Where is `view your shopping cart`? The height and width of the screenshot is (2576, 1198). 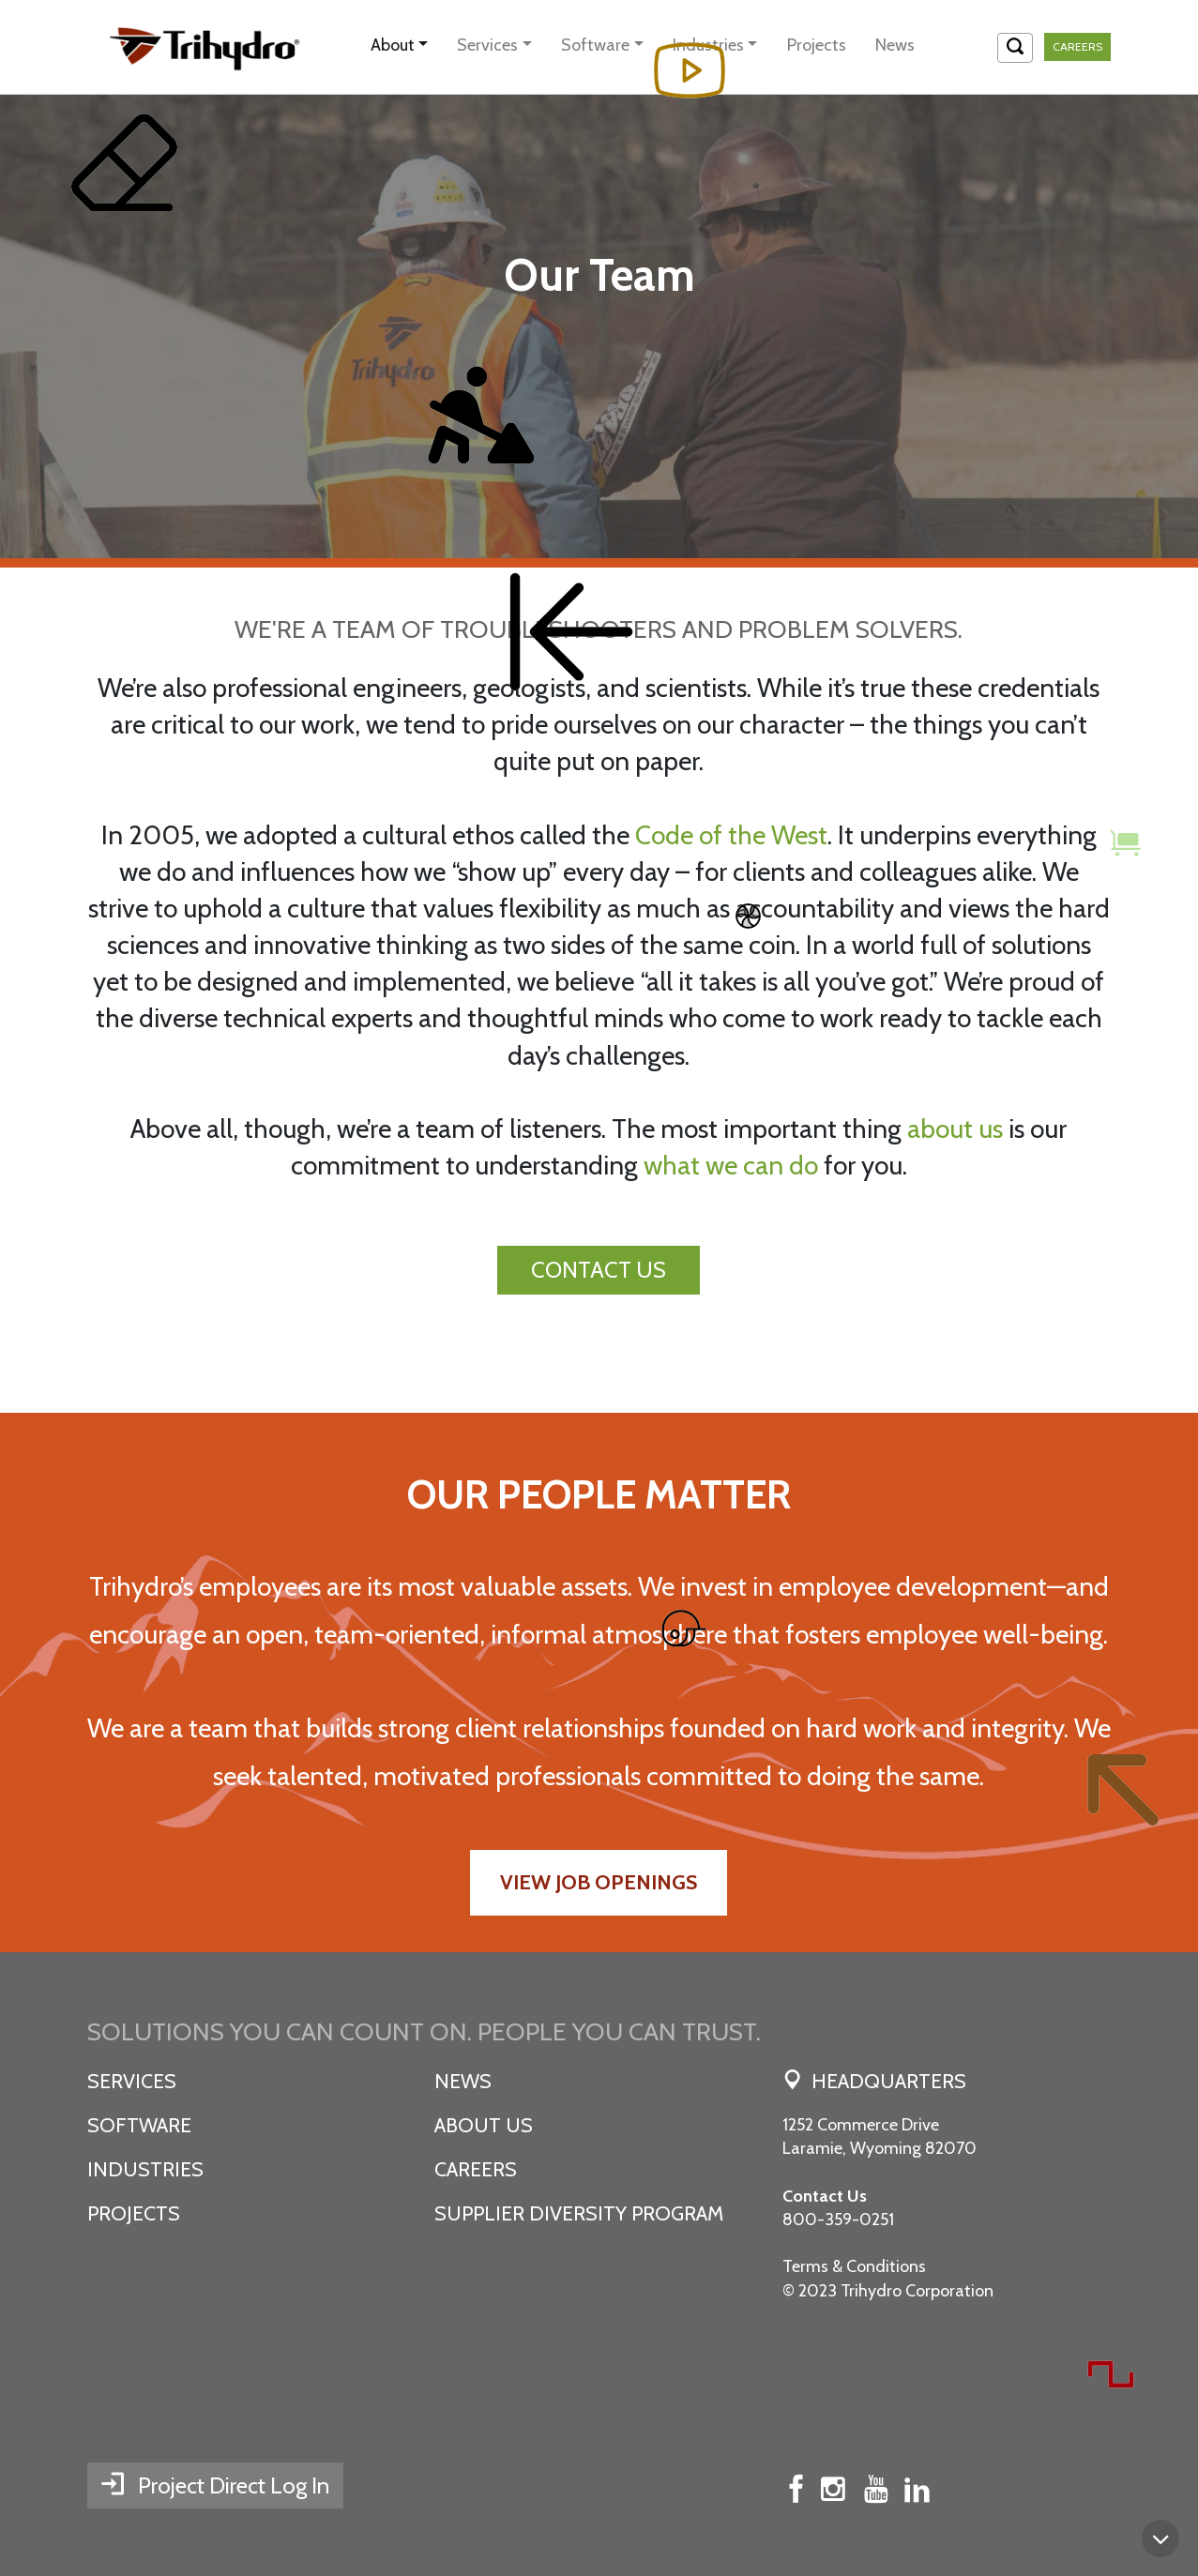
view your shopping cart is located at coordinates (1125, 841).